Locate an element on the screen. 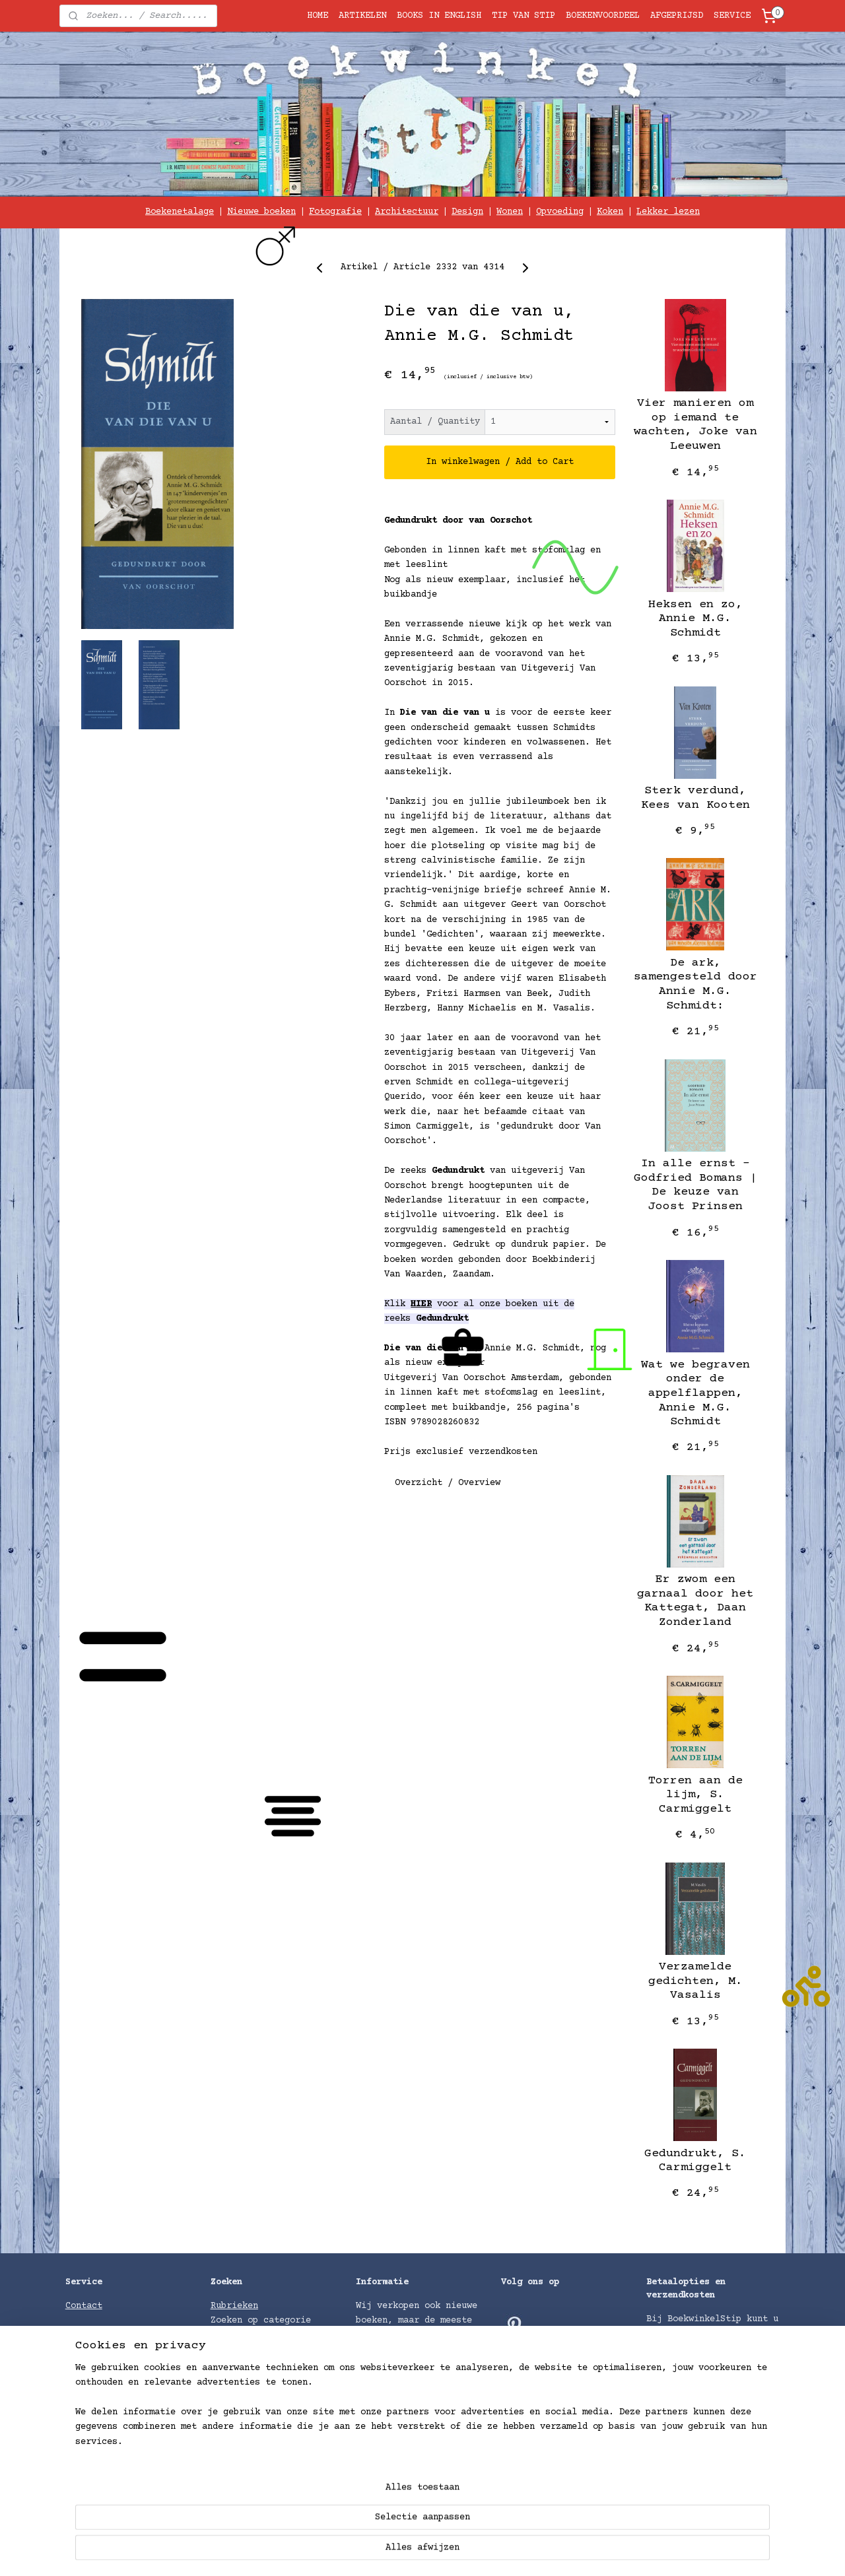 This screenshot has width=845, height=2576. adjust audio or sound wave settings is located at coordinates (575, 567).